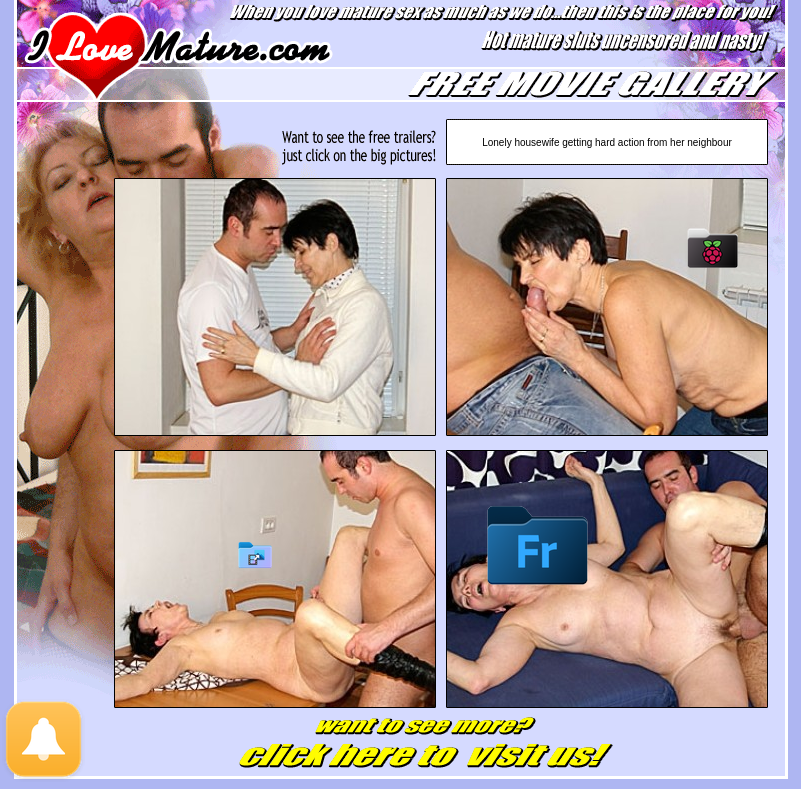 The image size is (801, 789). I want to click on open notification preferences, so click(43, 740).